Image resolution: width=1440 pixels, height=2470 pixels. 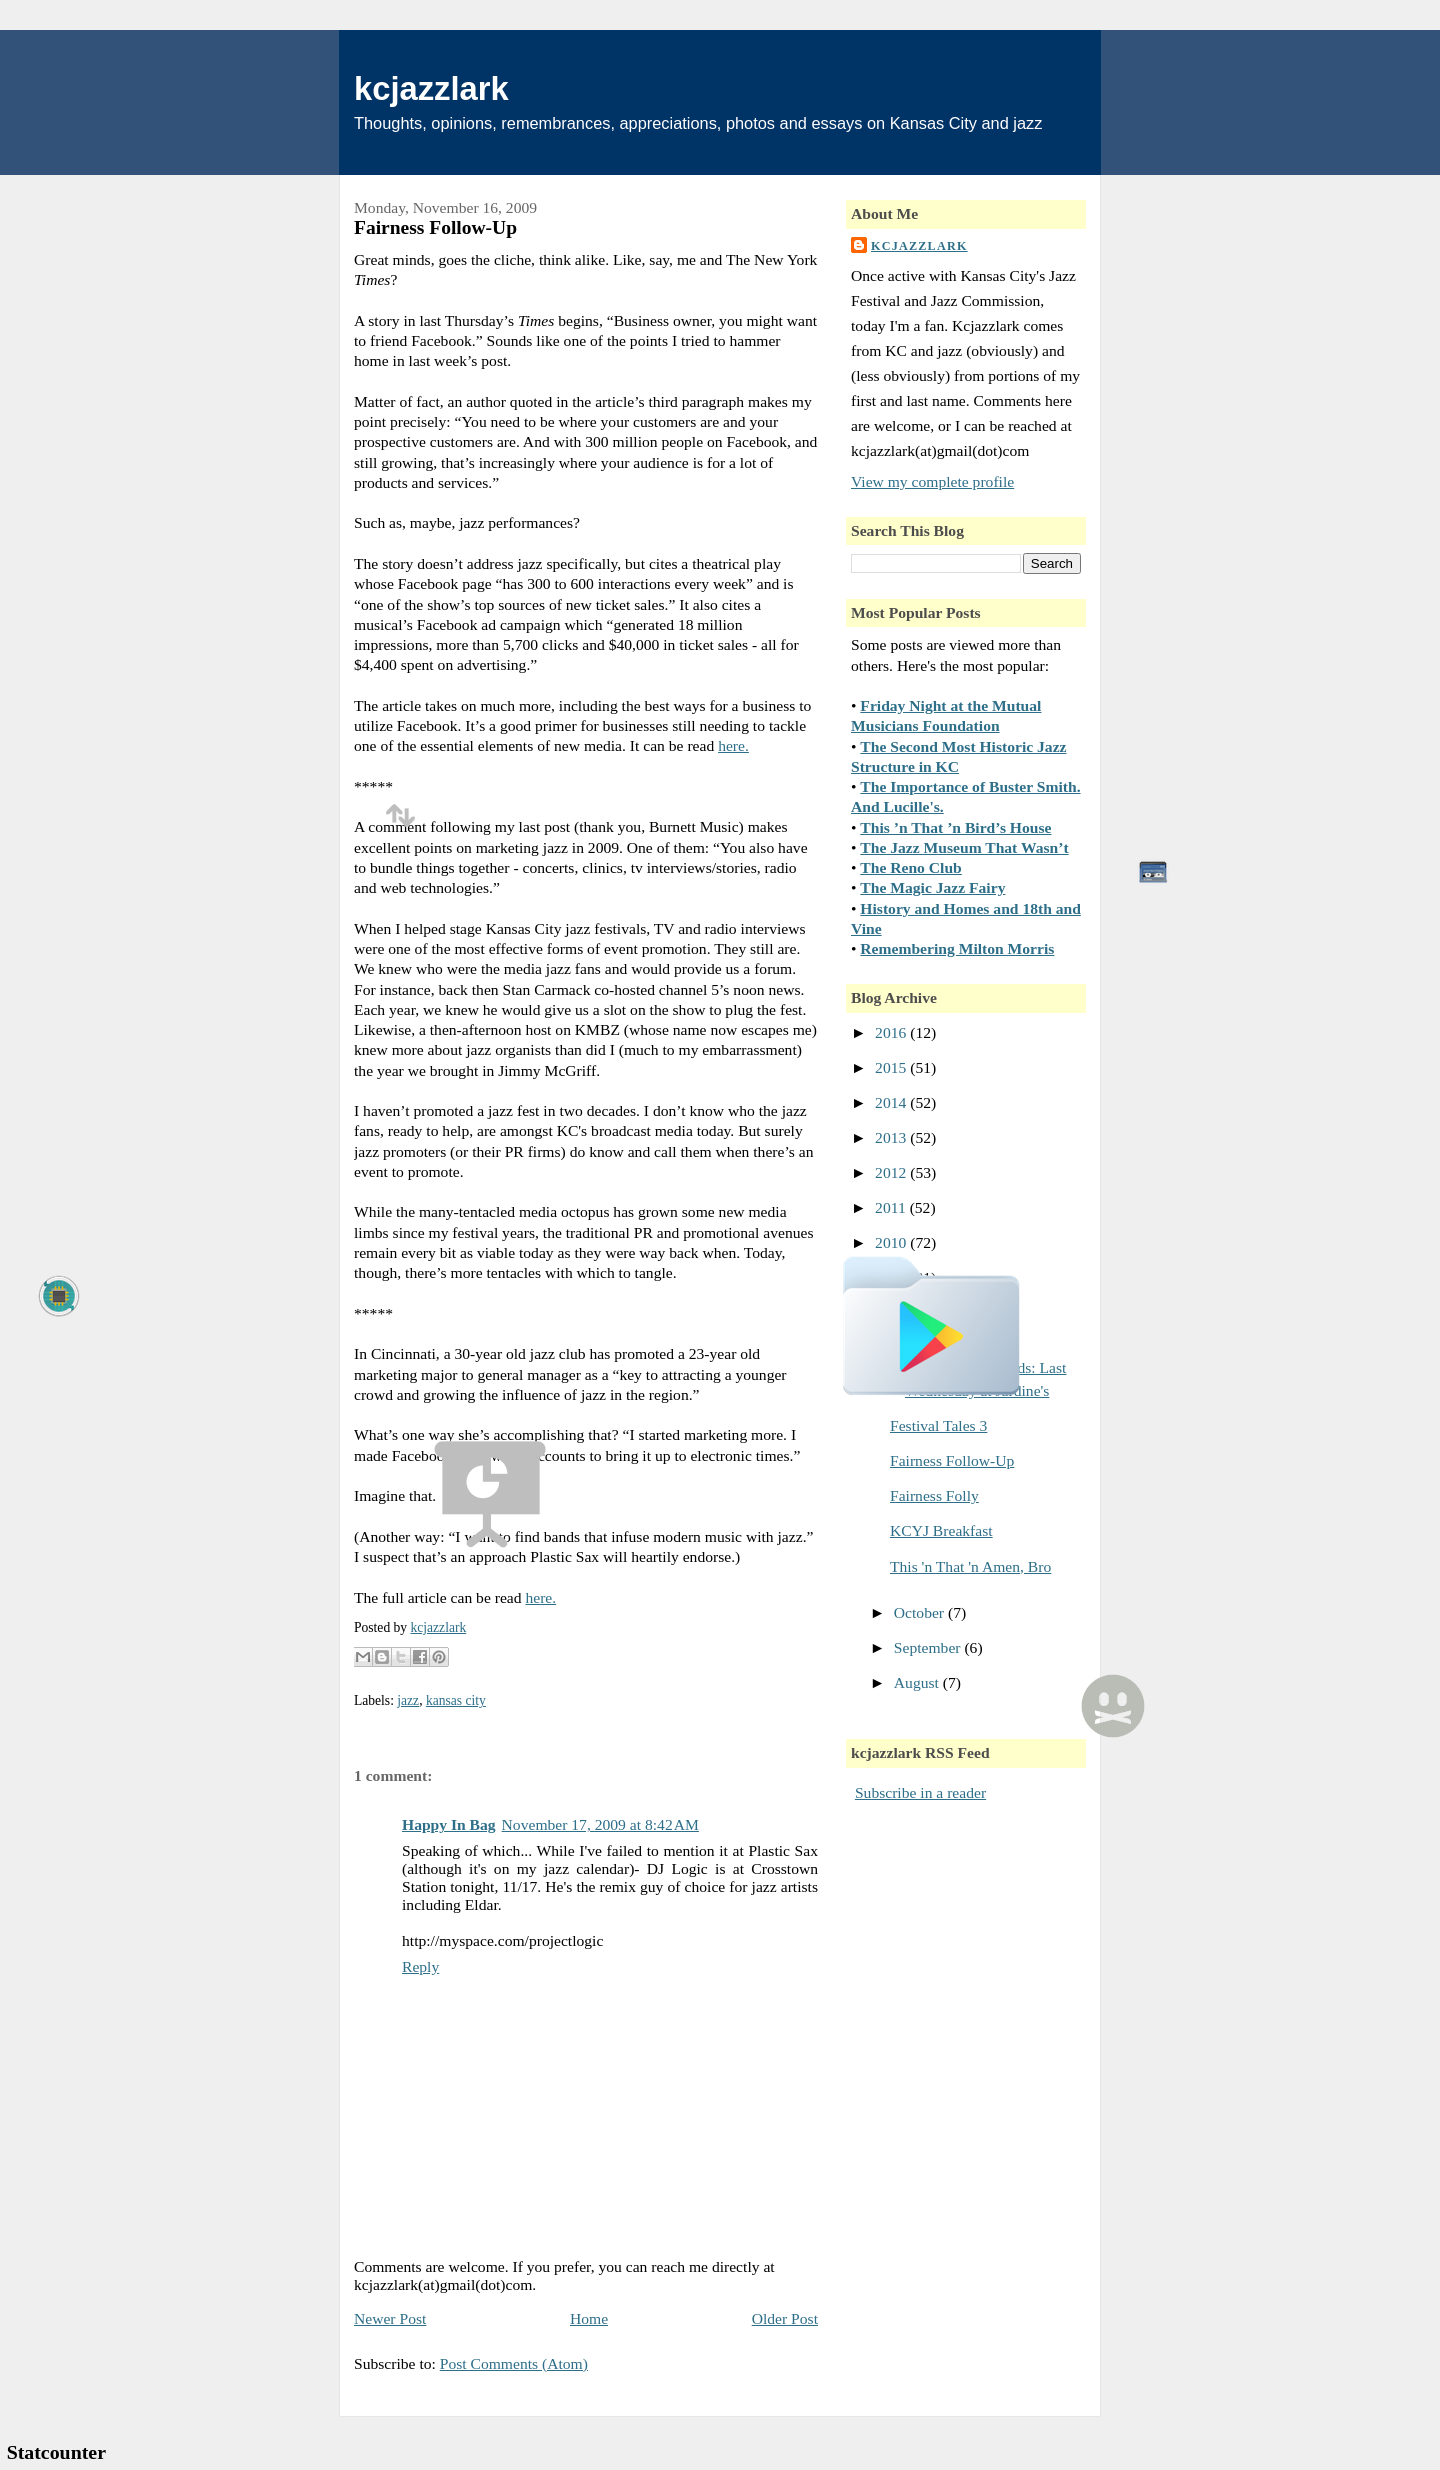 What do you see at coordinates (1113, 1706) in the screenshot?
I see `indicates a secret or confidential message` at bounding box center [1113, 1706].